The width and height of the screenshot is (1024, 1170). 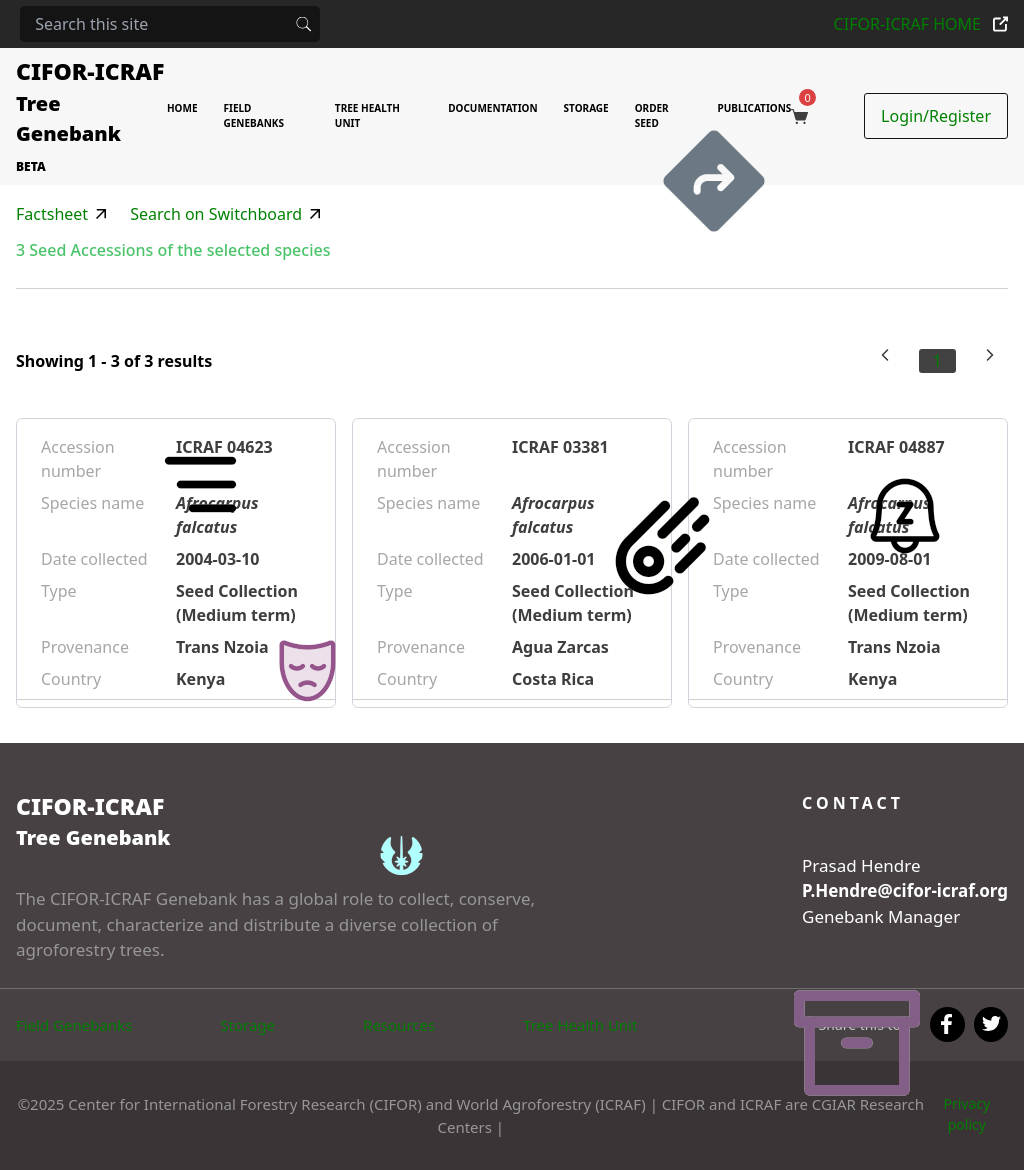 What do you see at coordinates (200, 484) in the screenshot?
I see `open navigation menu` at bounding box center [200, 484].